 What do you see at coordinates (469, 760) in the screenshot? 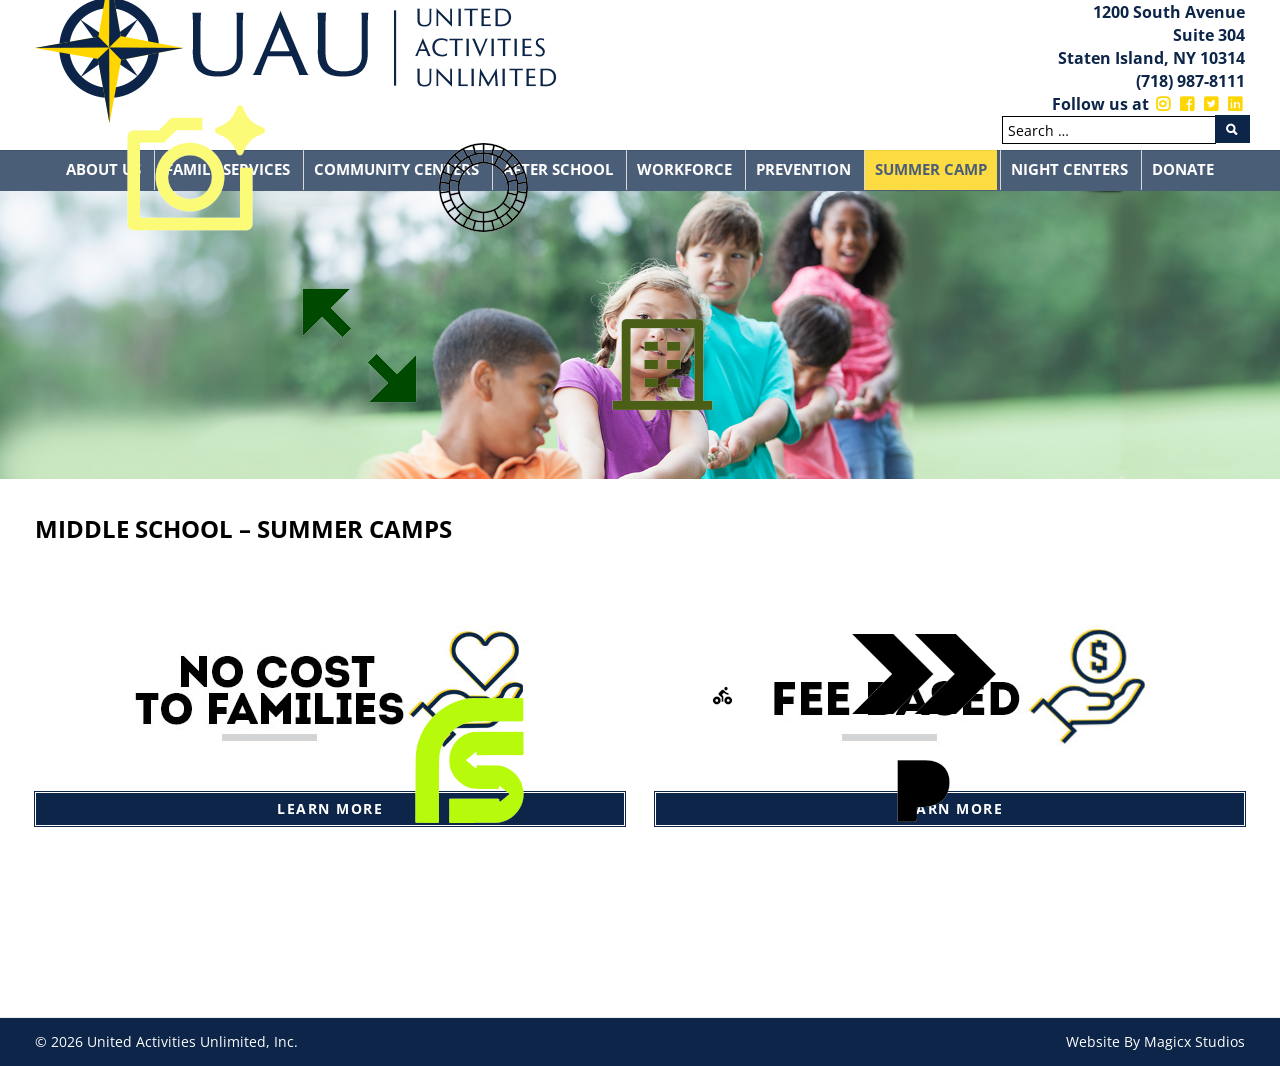
I see `rsocket protocol or framework branding` at bounding box center [469, 760].